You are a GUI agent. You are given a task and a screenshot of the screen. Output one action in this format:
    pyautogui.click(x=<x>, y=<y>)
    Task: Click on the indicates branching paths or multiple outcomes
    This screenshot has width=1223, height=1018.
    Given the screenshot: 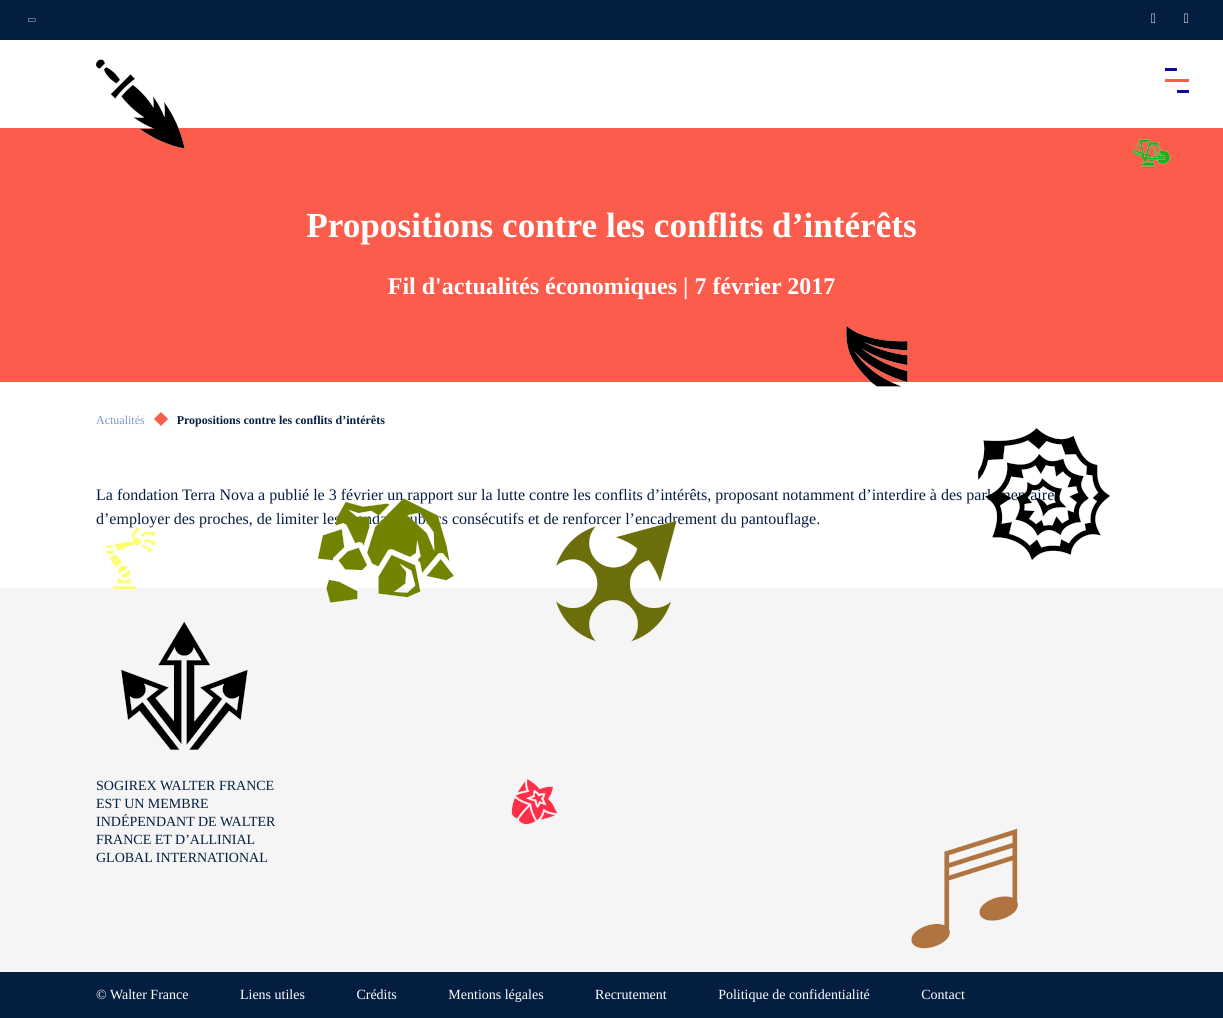 What is the action you would take?
    pyautogui.click(x=183, y=686)
    